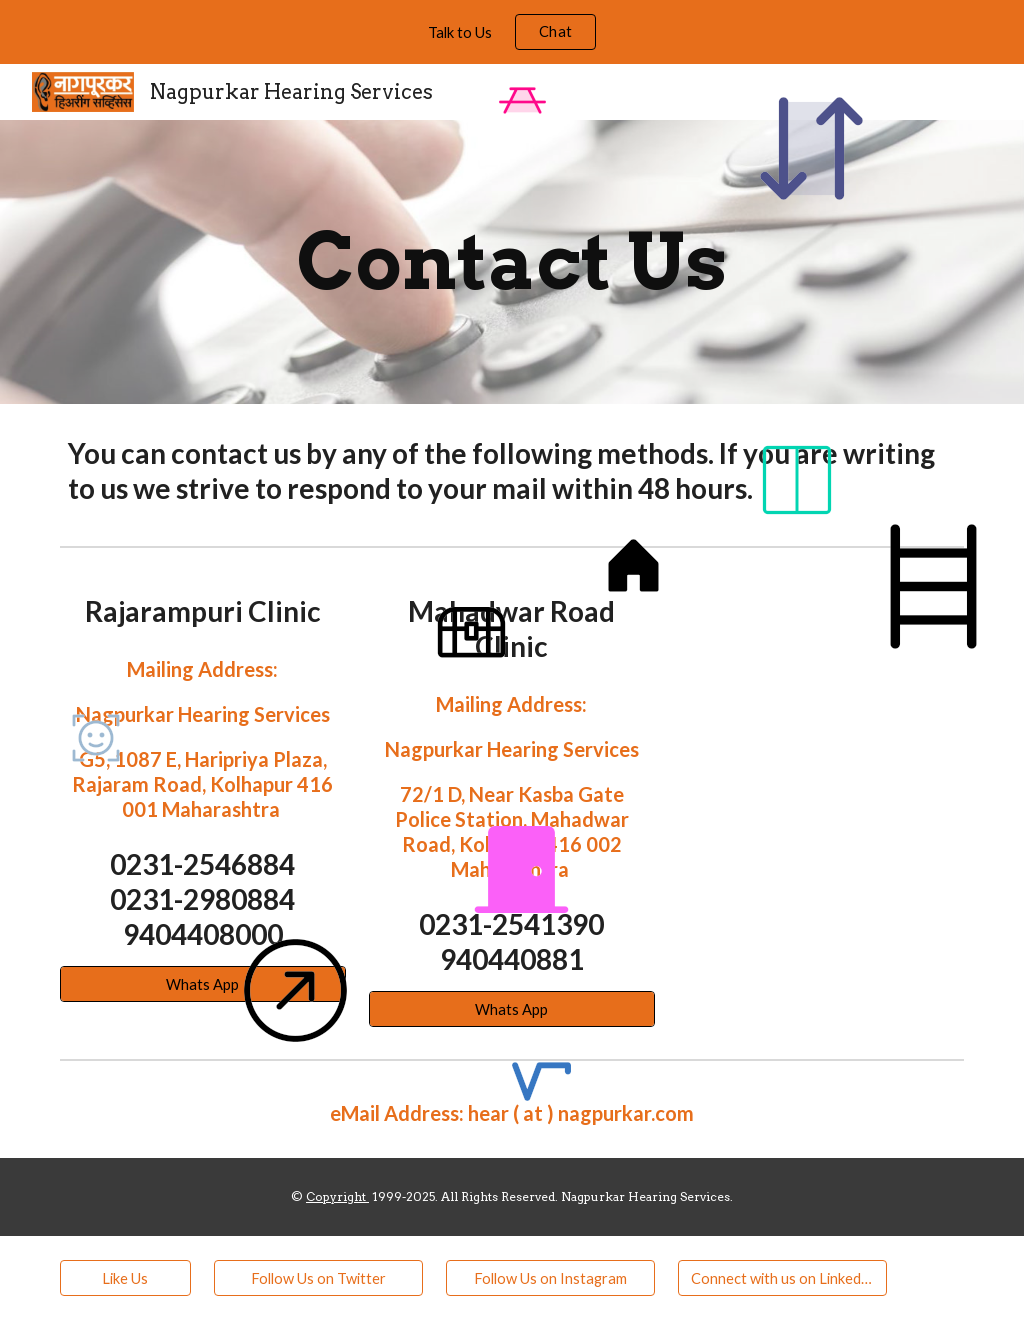 The width and height of the screenshot is (1024, 1320). Describe the element at coordinates (521, 869) in the screenshot. I see `exit or log out of the application` at that location.